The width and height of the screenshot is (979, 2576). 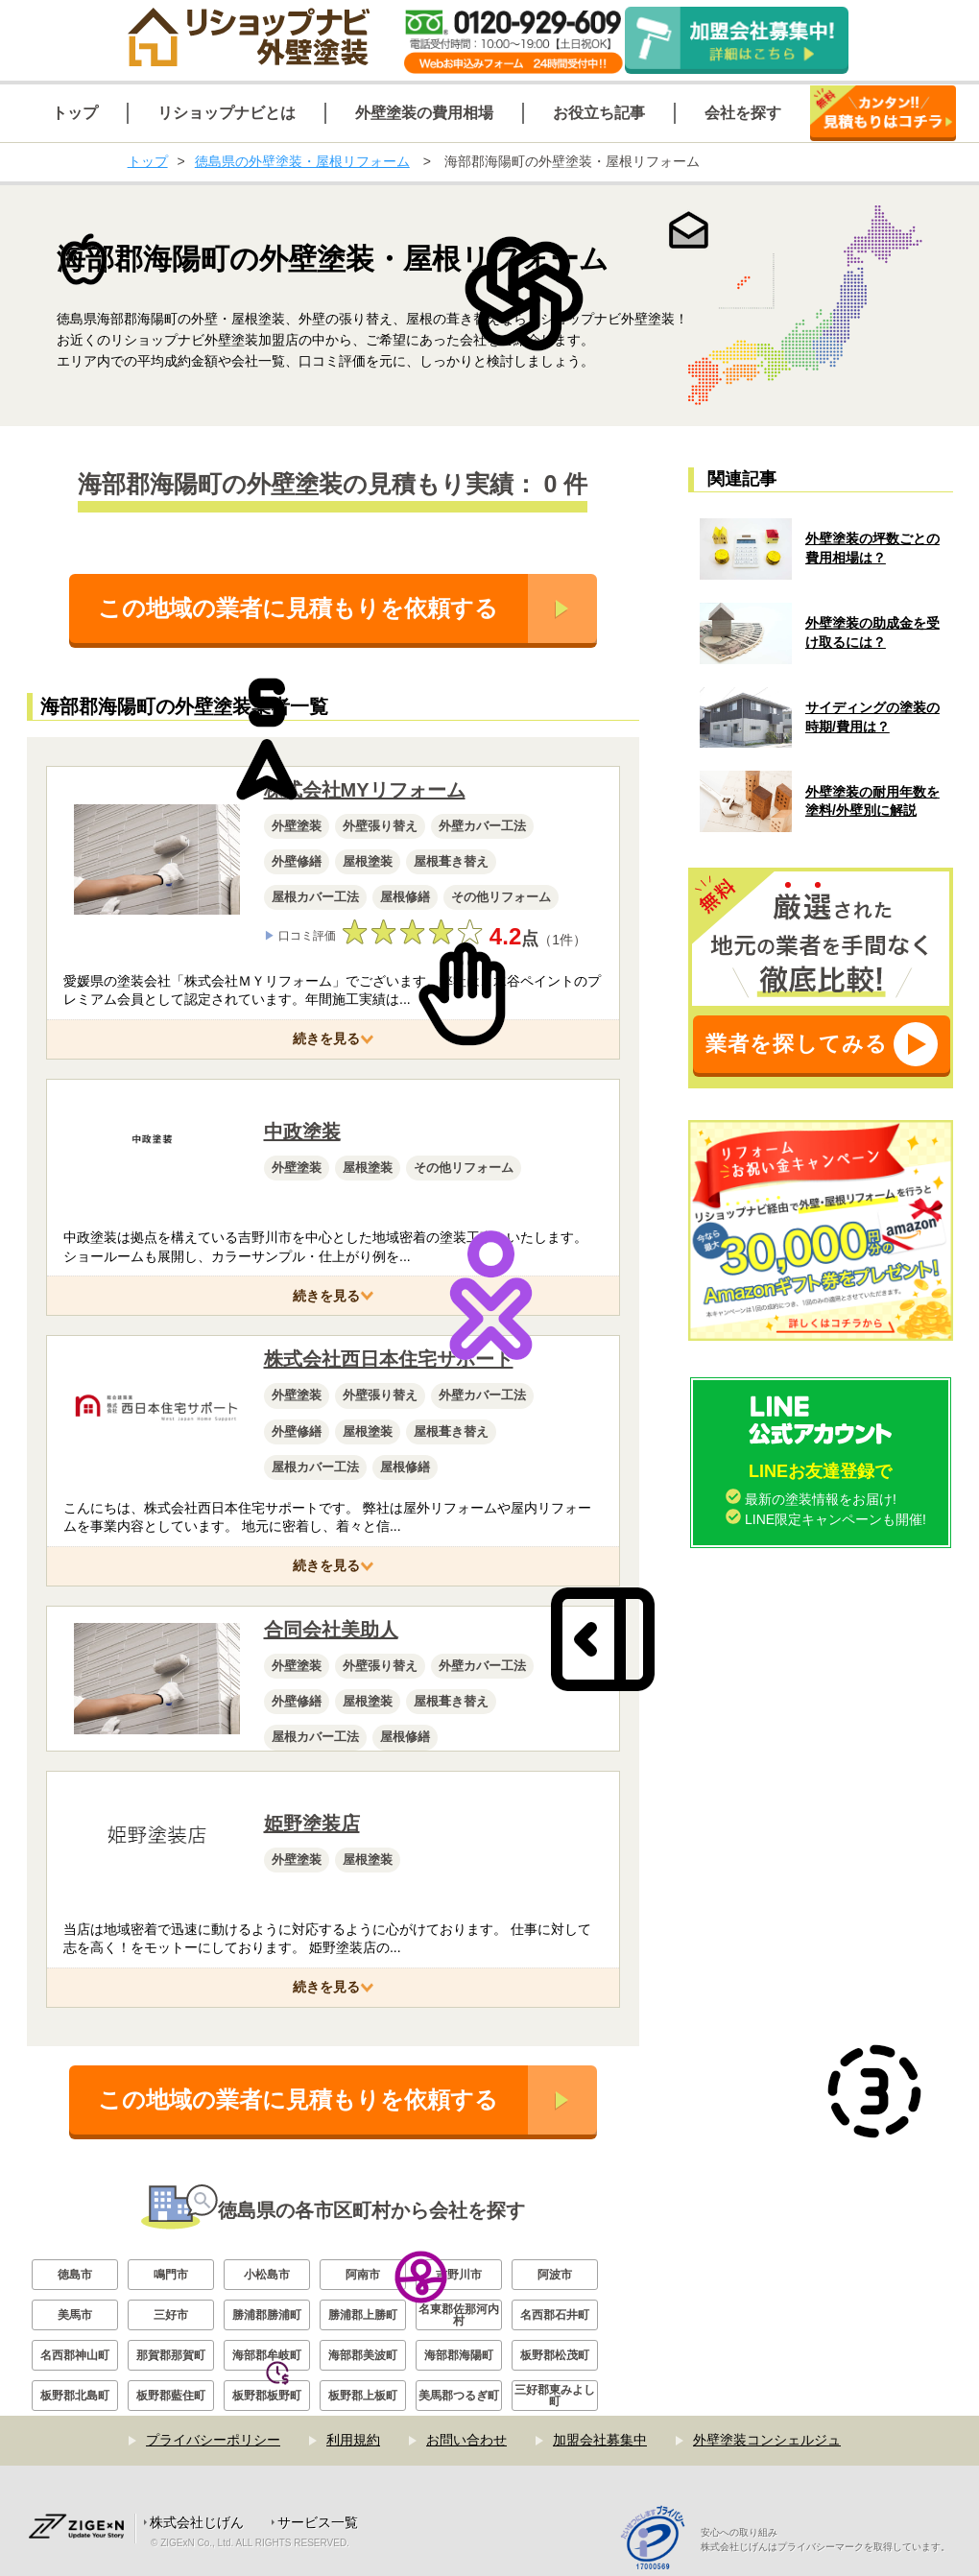 I want to click on navigate southward, so click(x=267, y=739).